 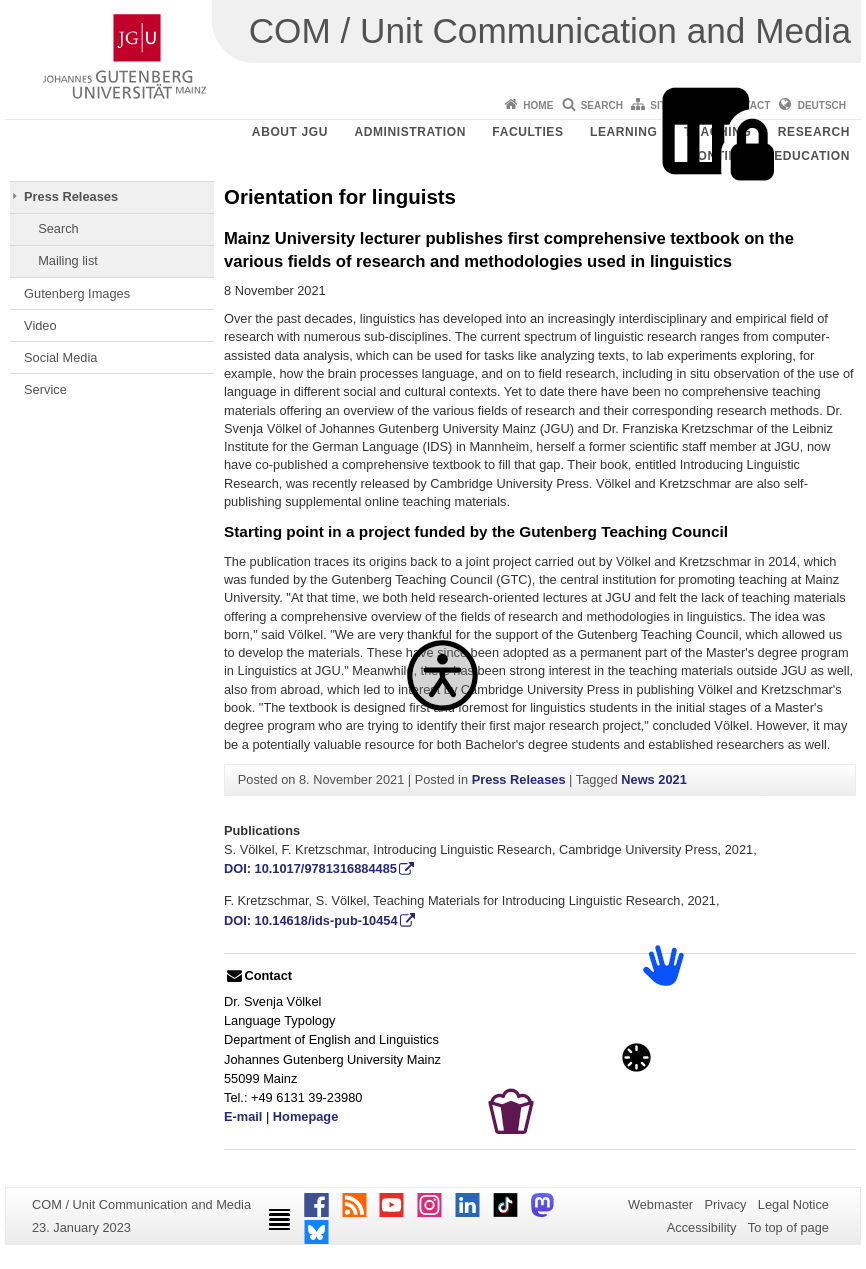 What do you see at coordinates (712, 131) in the screenshot?
I see `lock a column in a spreadsheet or table` at bounding box center [712, 131].